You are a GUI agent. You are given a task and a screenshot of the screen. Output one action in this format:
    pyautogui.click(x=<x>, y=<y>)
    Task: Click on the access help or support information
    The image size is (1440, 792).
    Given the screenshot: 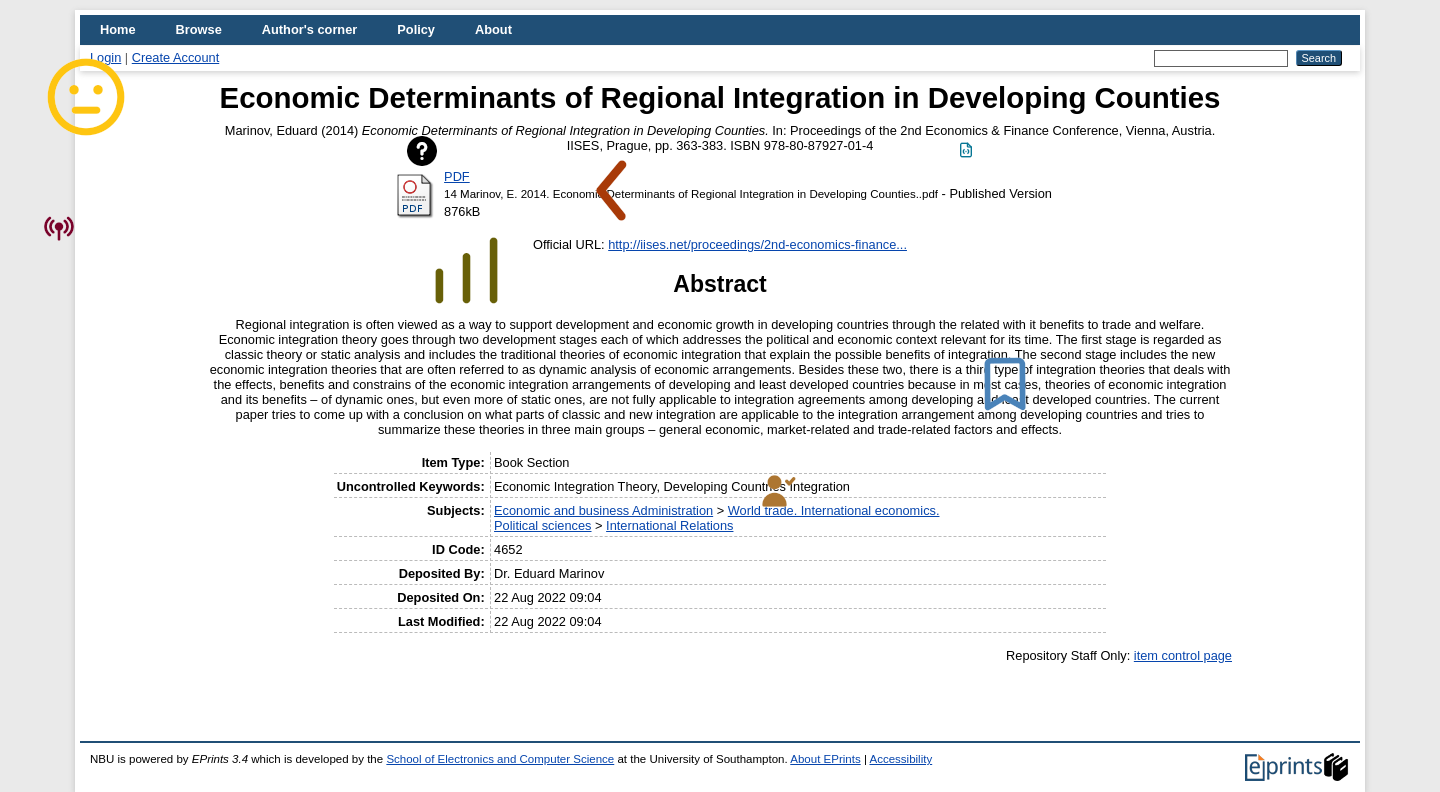 What is the action you would take?
    pyautogui.click(x=422, y=151)
    